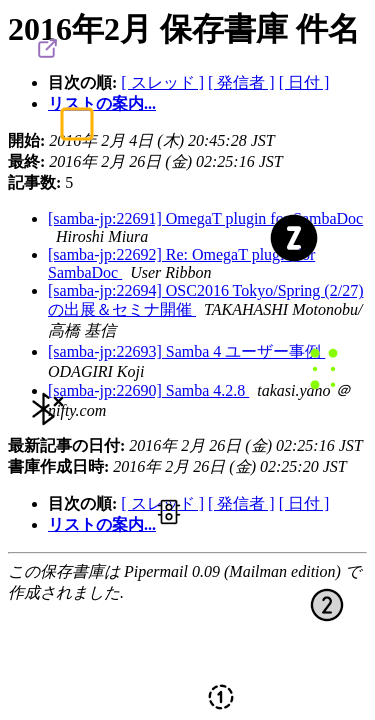 This screenshot has width=375, height=720. Describe the element at coordinates (324, 369) in the screenshot. I see `enable braille accessibility features` at that location.